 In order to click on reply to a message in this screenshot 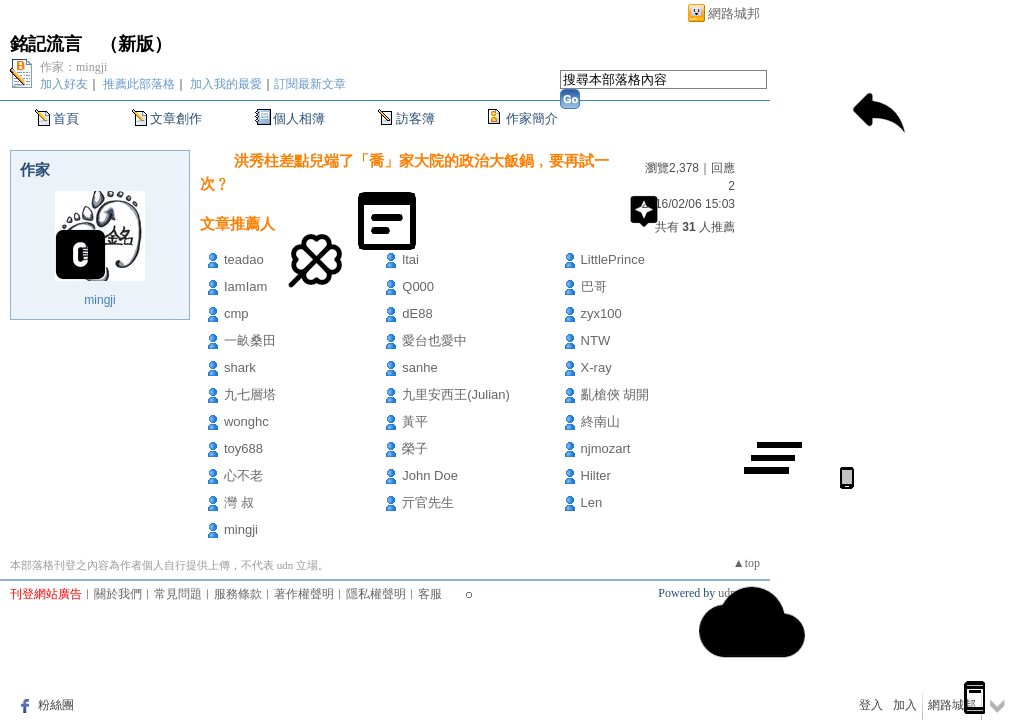, I will do `click(878, 109)`.